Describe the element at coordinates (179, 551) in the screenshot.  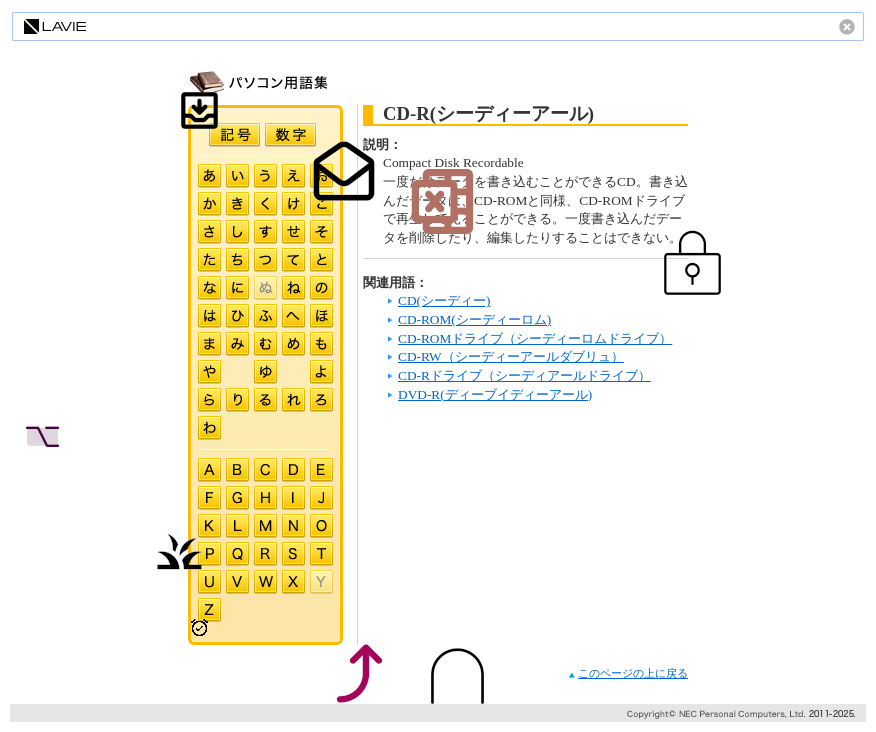
I see `indicates a park or green space` at that location.